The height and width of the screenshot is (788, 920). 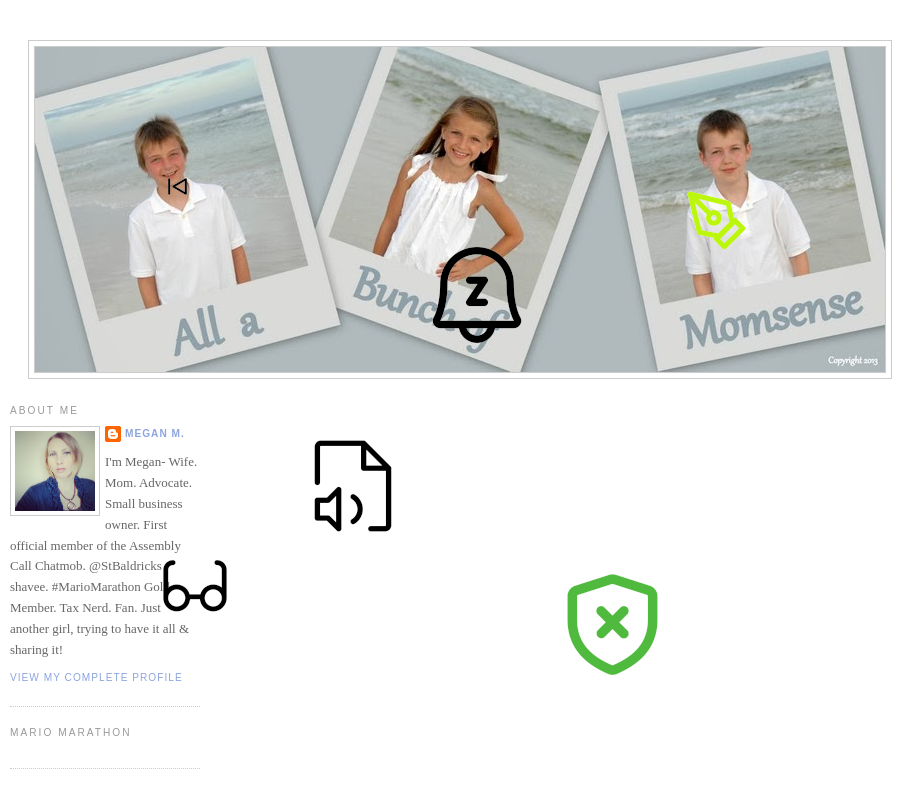 What do you see at coordinates (477, 295) in the screenshot?
I see `mute notifications or enable sleep mode` at bounding box center [477, 295].